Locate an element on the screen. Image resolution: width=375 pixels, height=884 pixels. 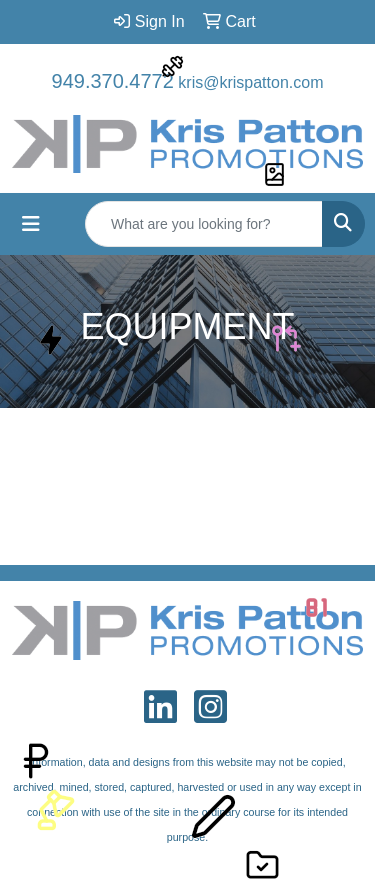
indicates item number 81 in a list or sequence is located at coordinates (317, 607).